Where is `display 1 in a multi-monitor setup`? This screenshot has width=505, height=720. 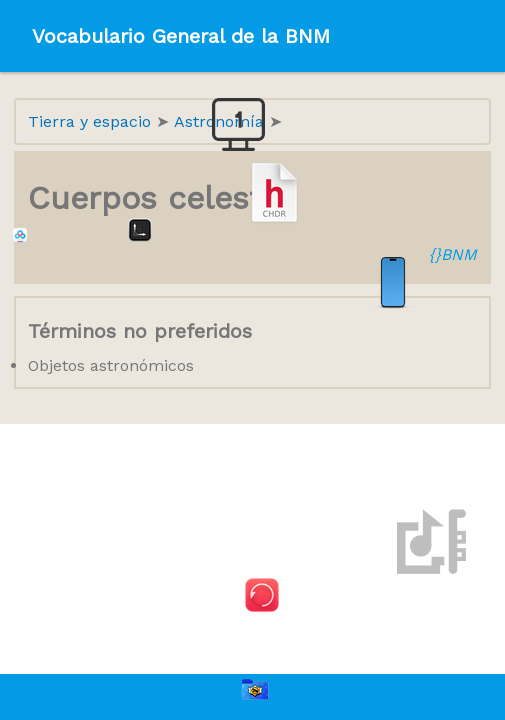
display 1 in a multi-monitor setup is located at coordinates (238, 124).